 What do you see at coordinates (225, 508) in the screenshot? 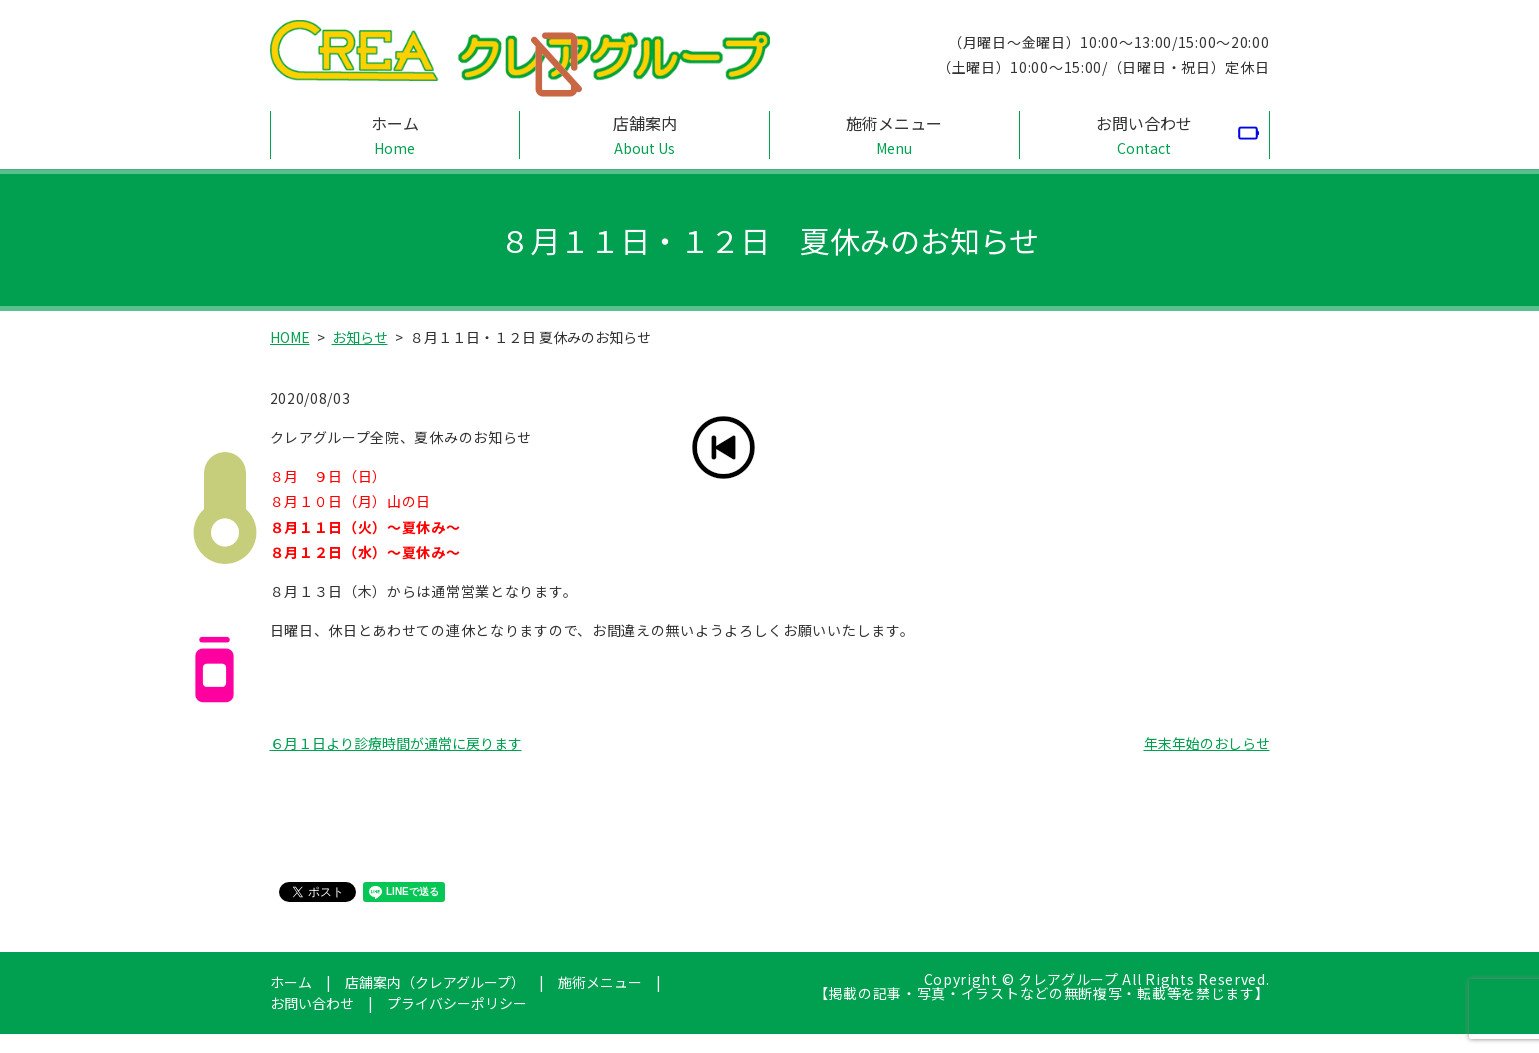
I see `indicates lowest temperature or cold setting` at bounding box center [225, 508].